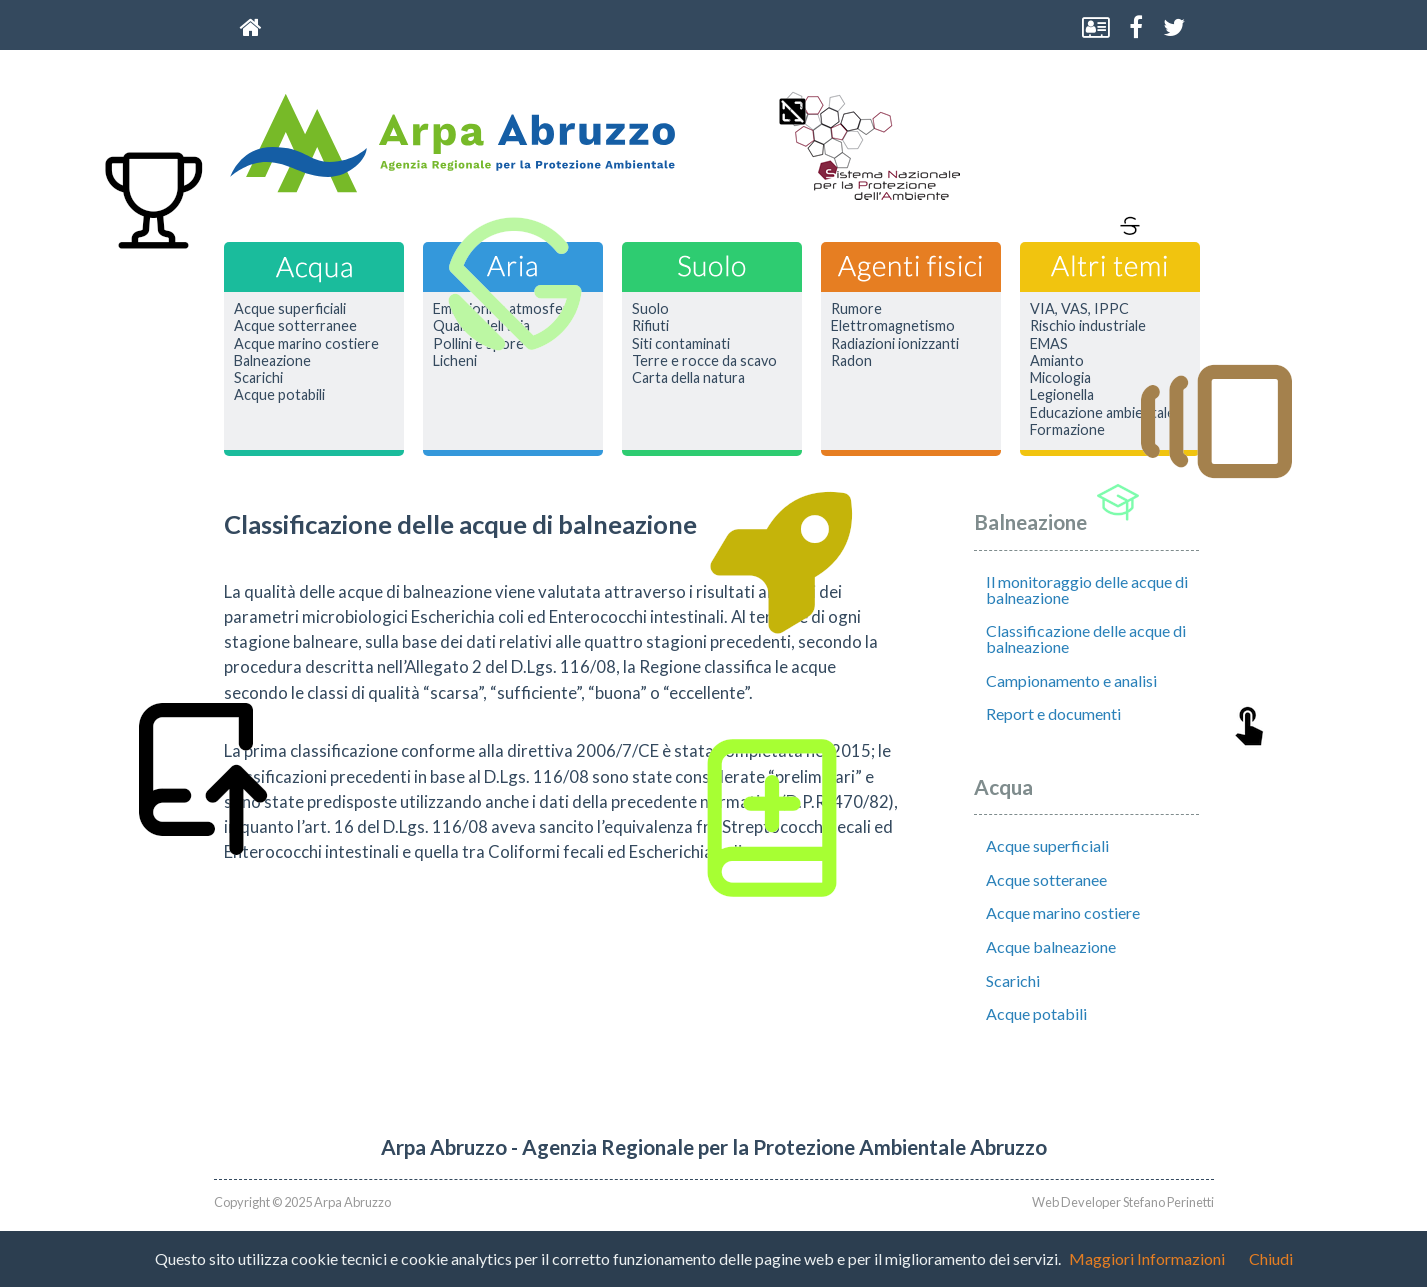 The width and height of the screenshot is (1427, 1287). Describe the element at coordinates (1250, 727) in the screenshot. I see `tap to interact with this element` at that location.